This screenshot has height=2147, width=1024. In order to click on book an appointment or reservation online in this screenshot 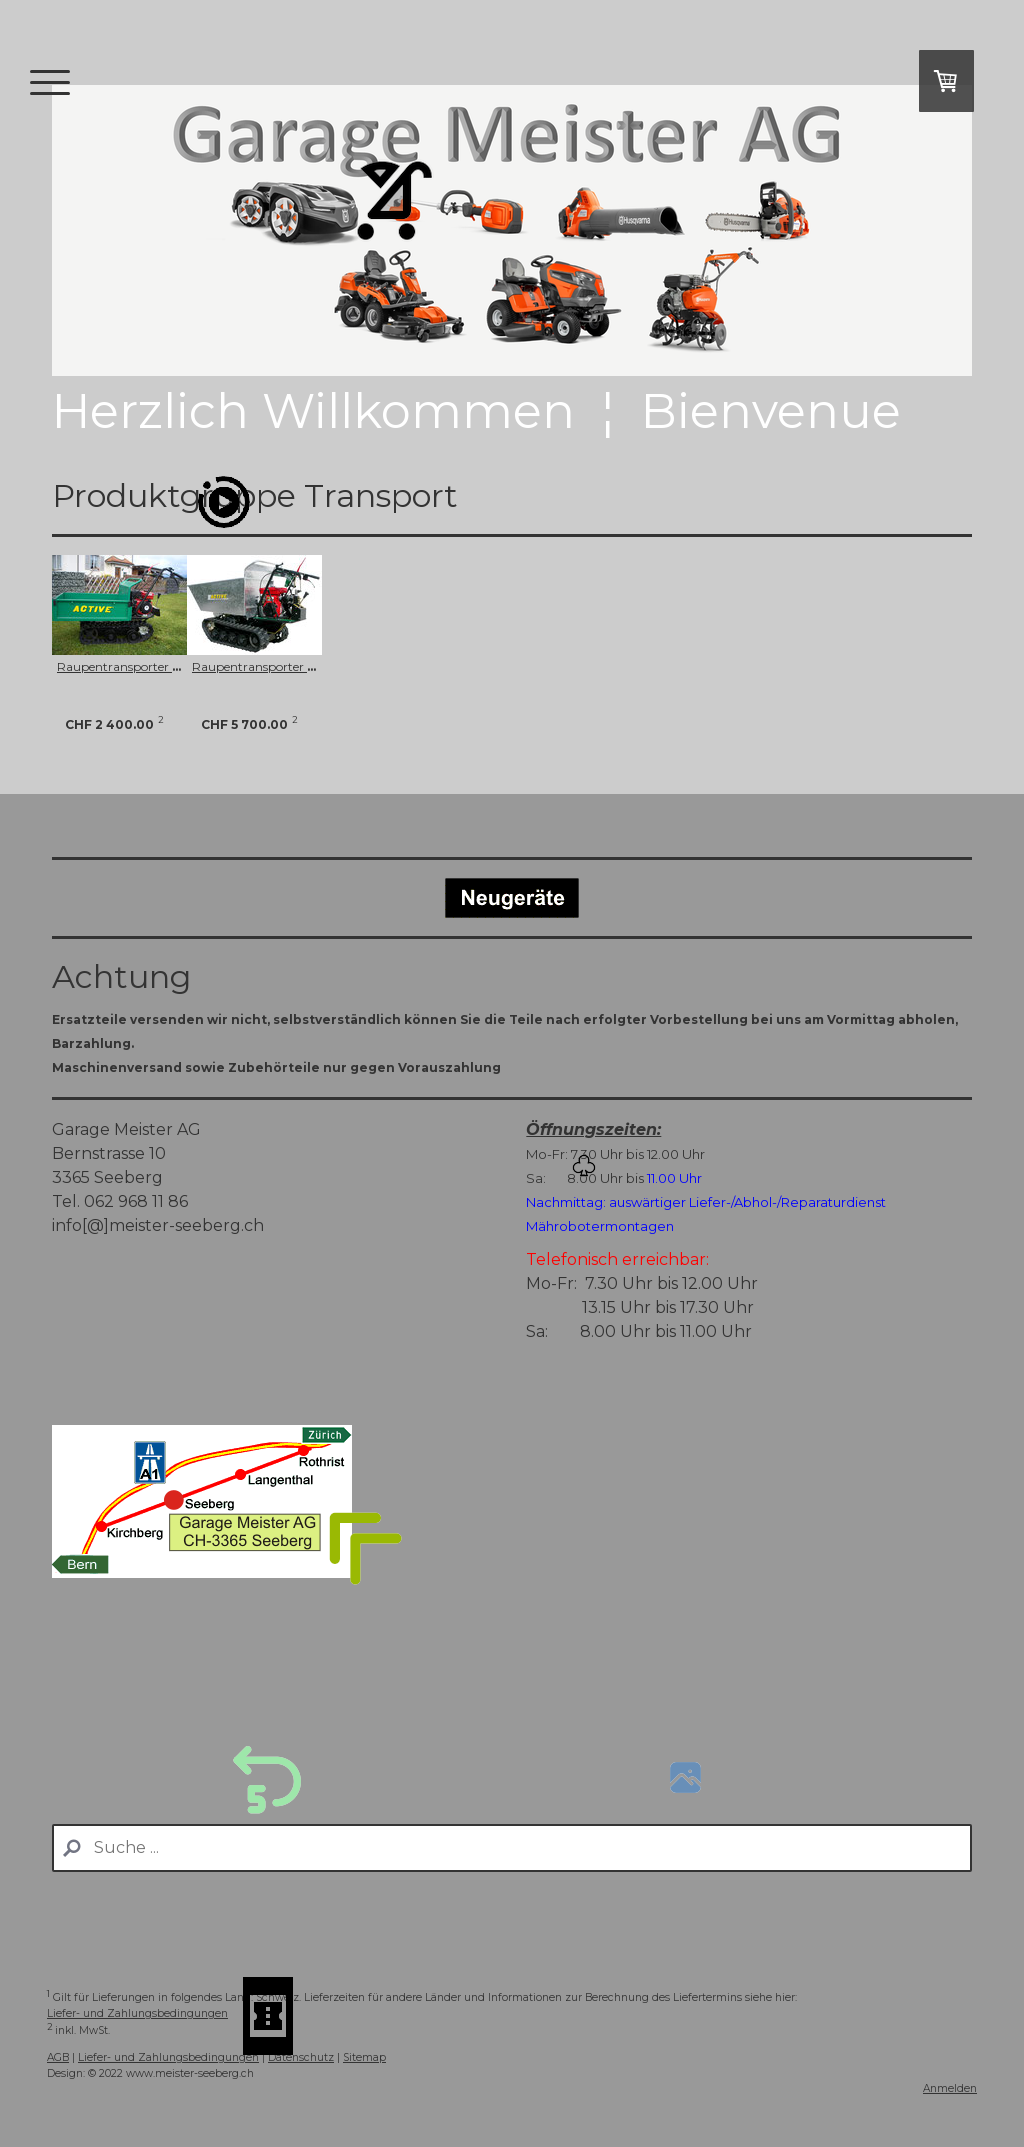, I will do `click(268, 2016)`.